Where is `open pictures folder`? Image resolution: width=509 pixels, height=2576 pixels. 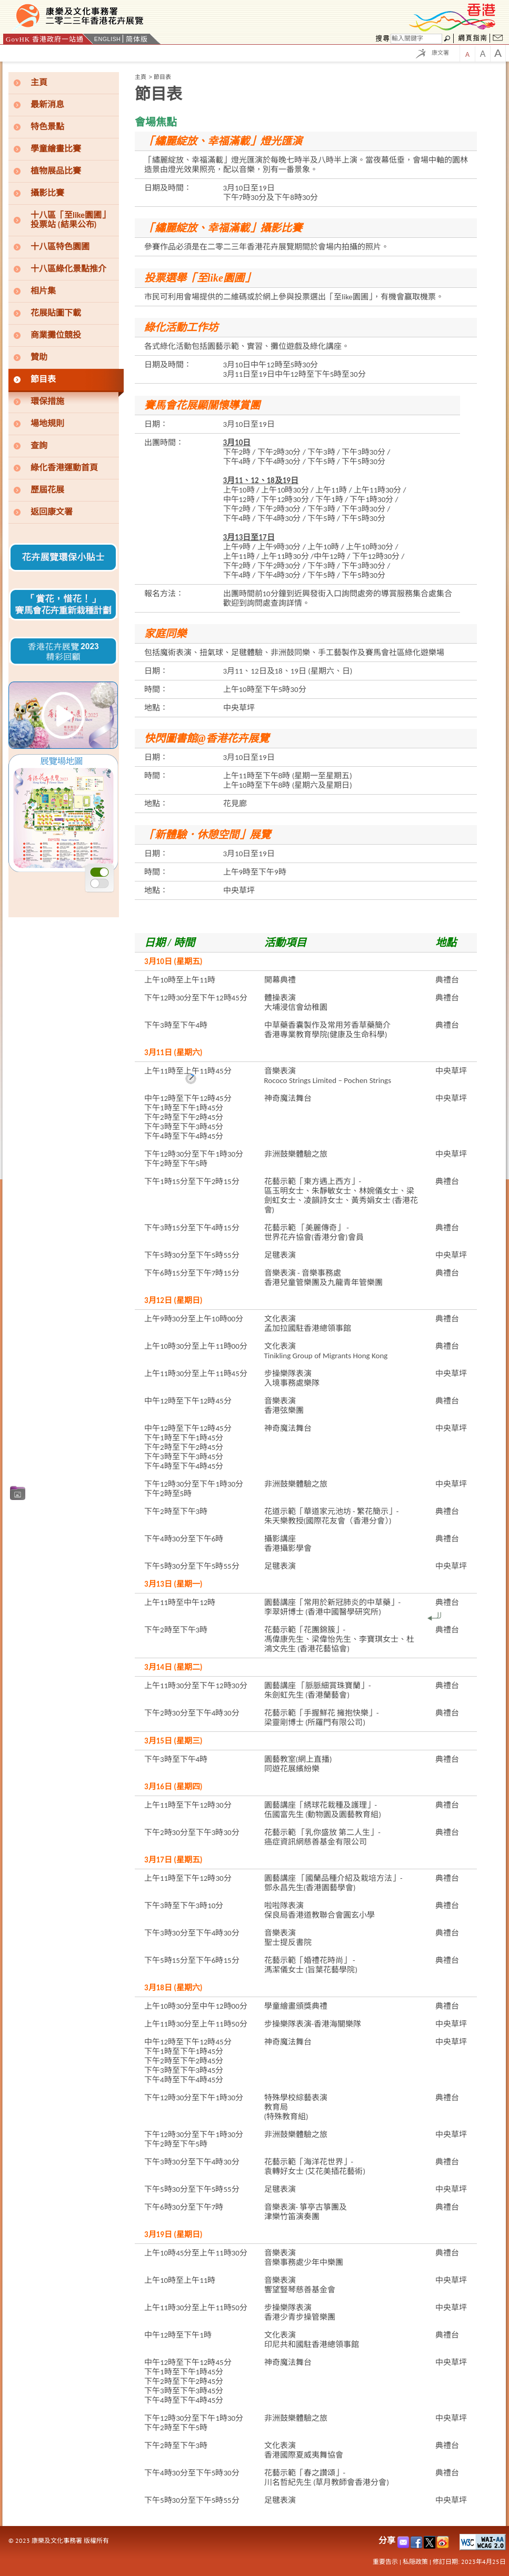 open pictures folder is located at coordinates (17, 1492).